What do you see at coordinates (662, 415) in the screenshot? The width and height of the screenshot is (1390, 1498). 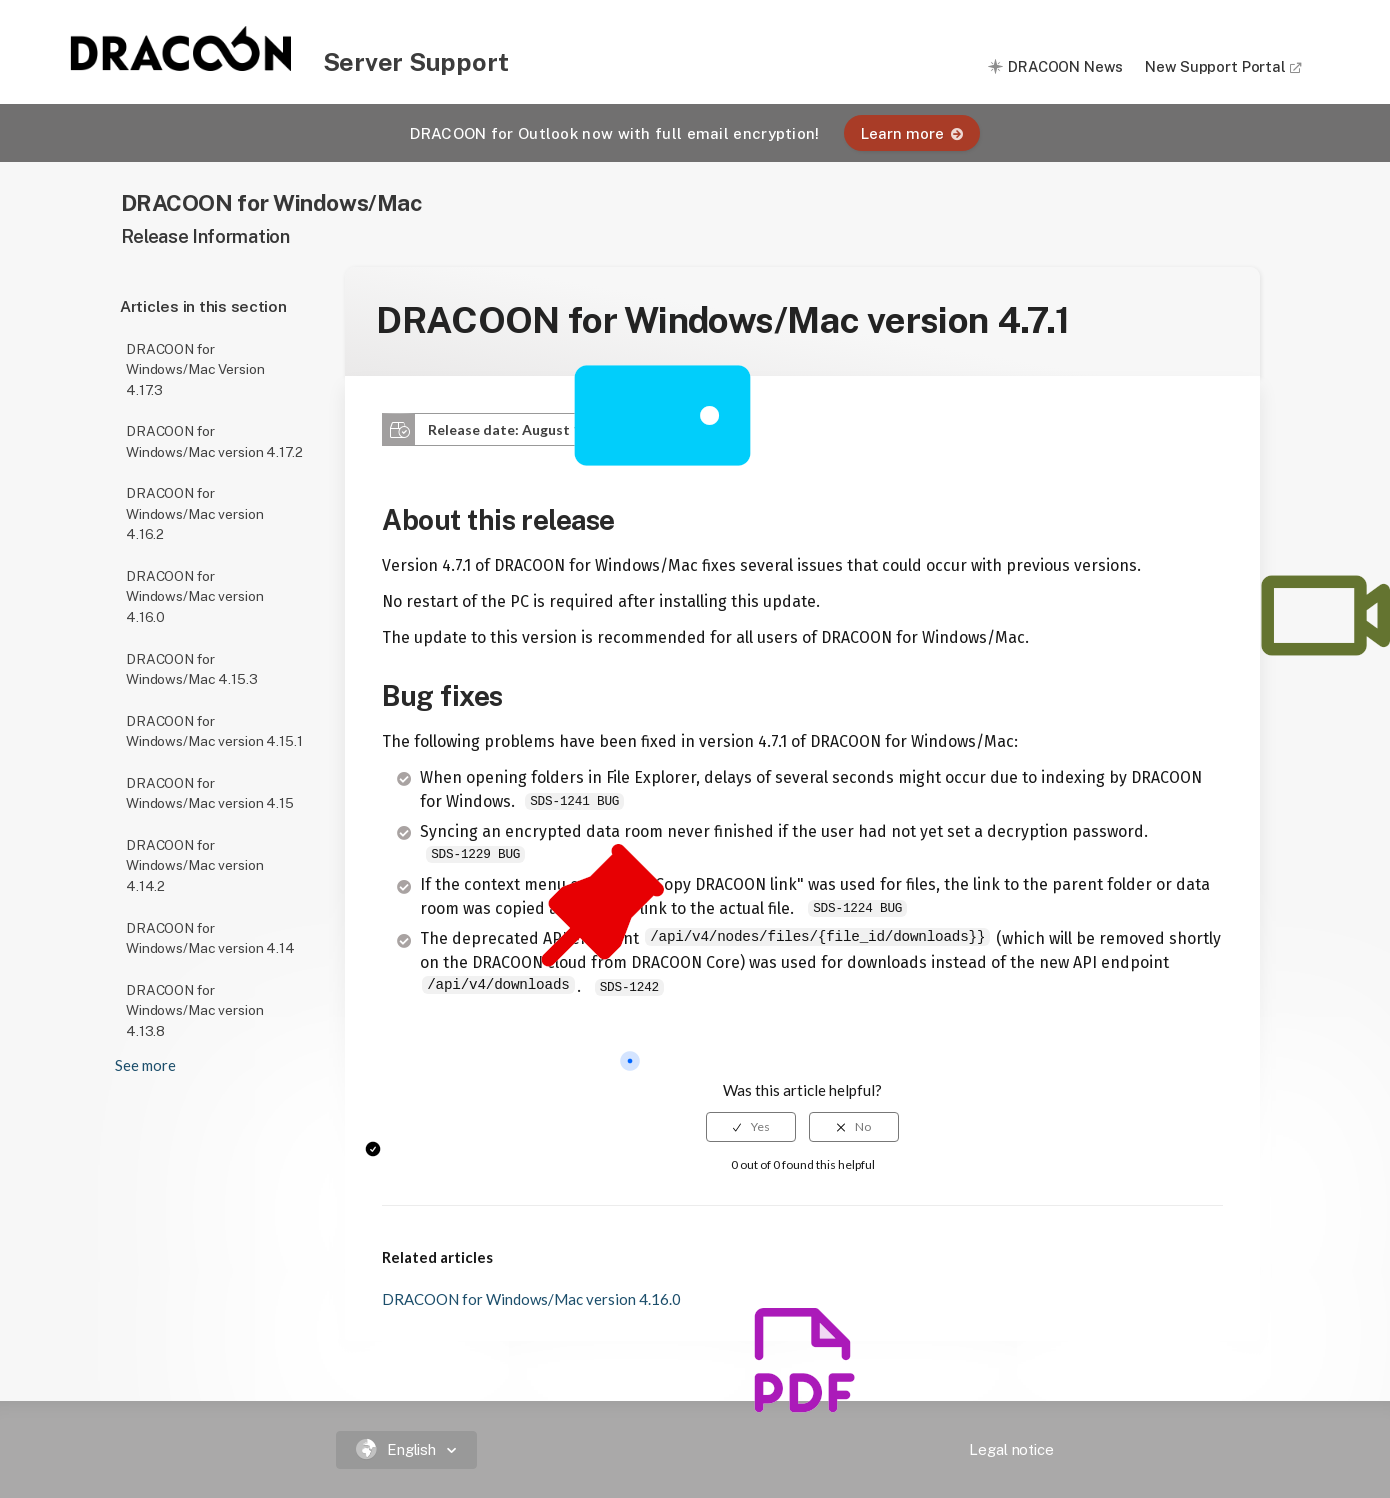 I see `access storage or disk management` at bounding box center [662, 415].